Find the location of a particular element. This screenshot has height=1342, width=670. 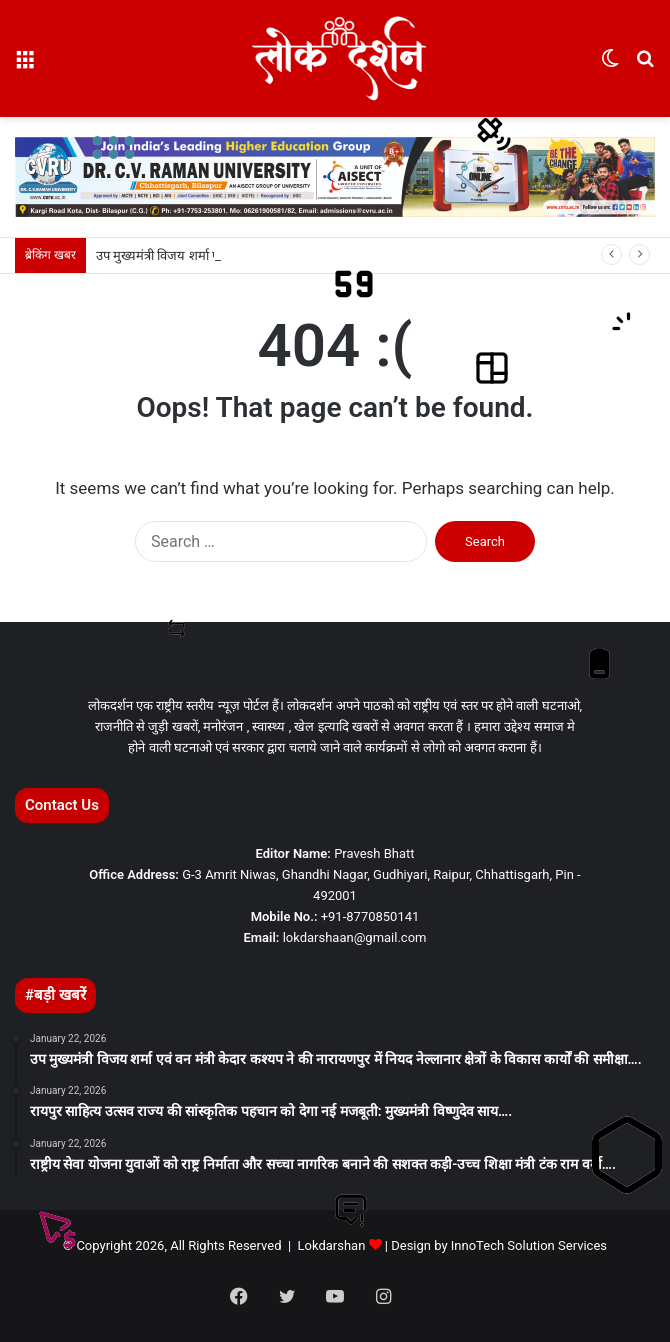

access satellite connection settings is located at coordinates (494, 134).